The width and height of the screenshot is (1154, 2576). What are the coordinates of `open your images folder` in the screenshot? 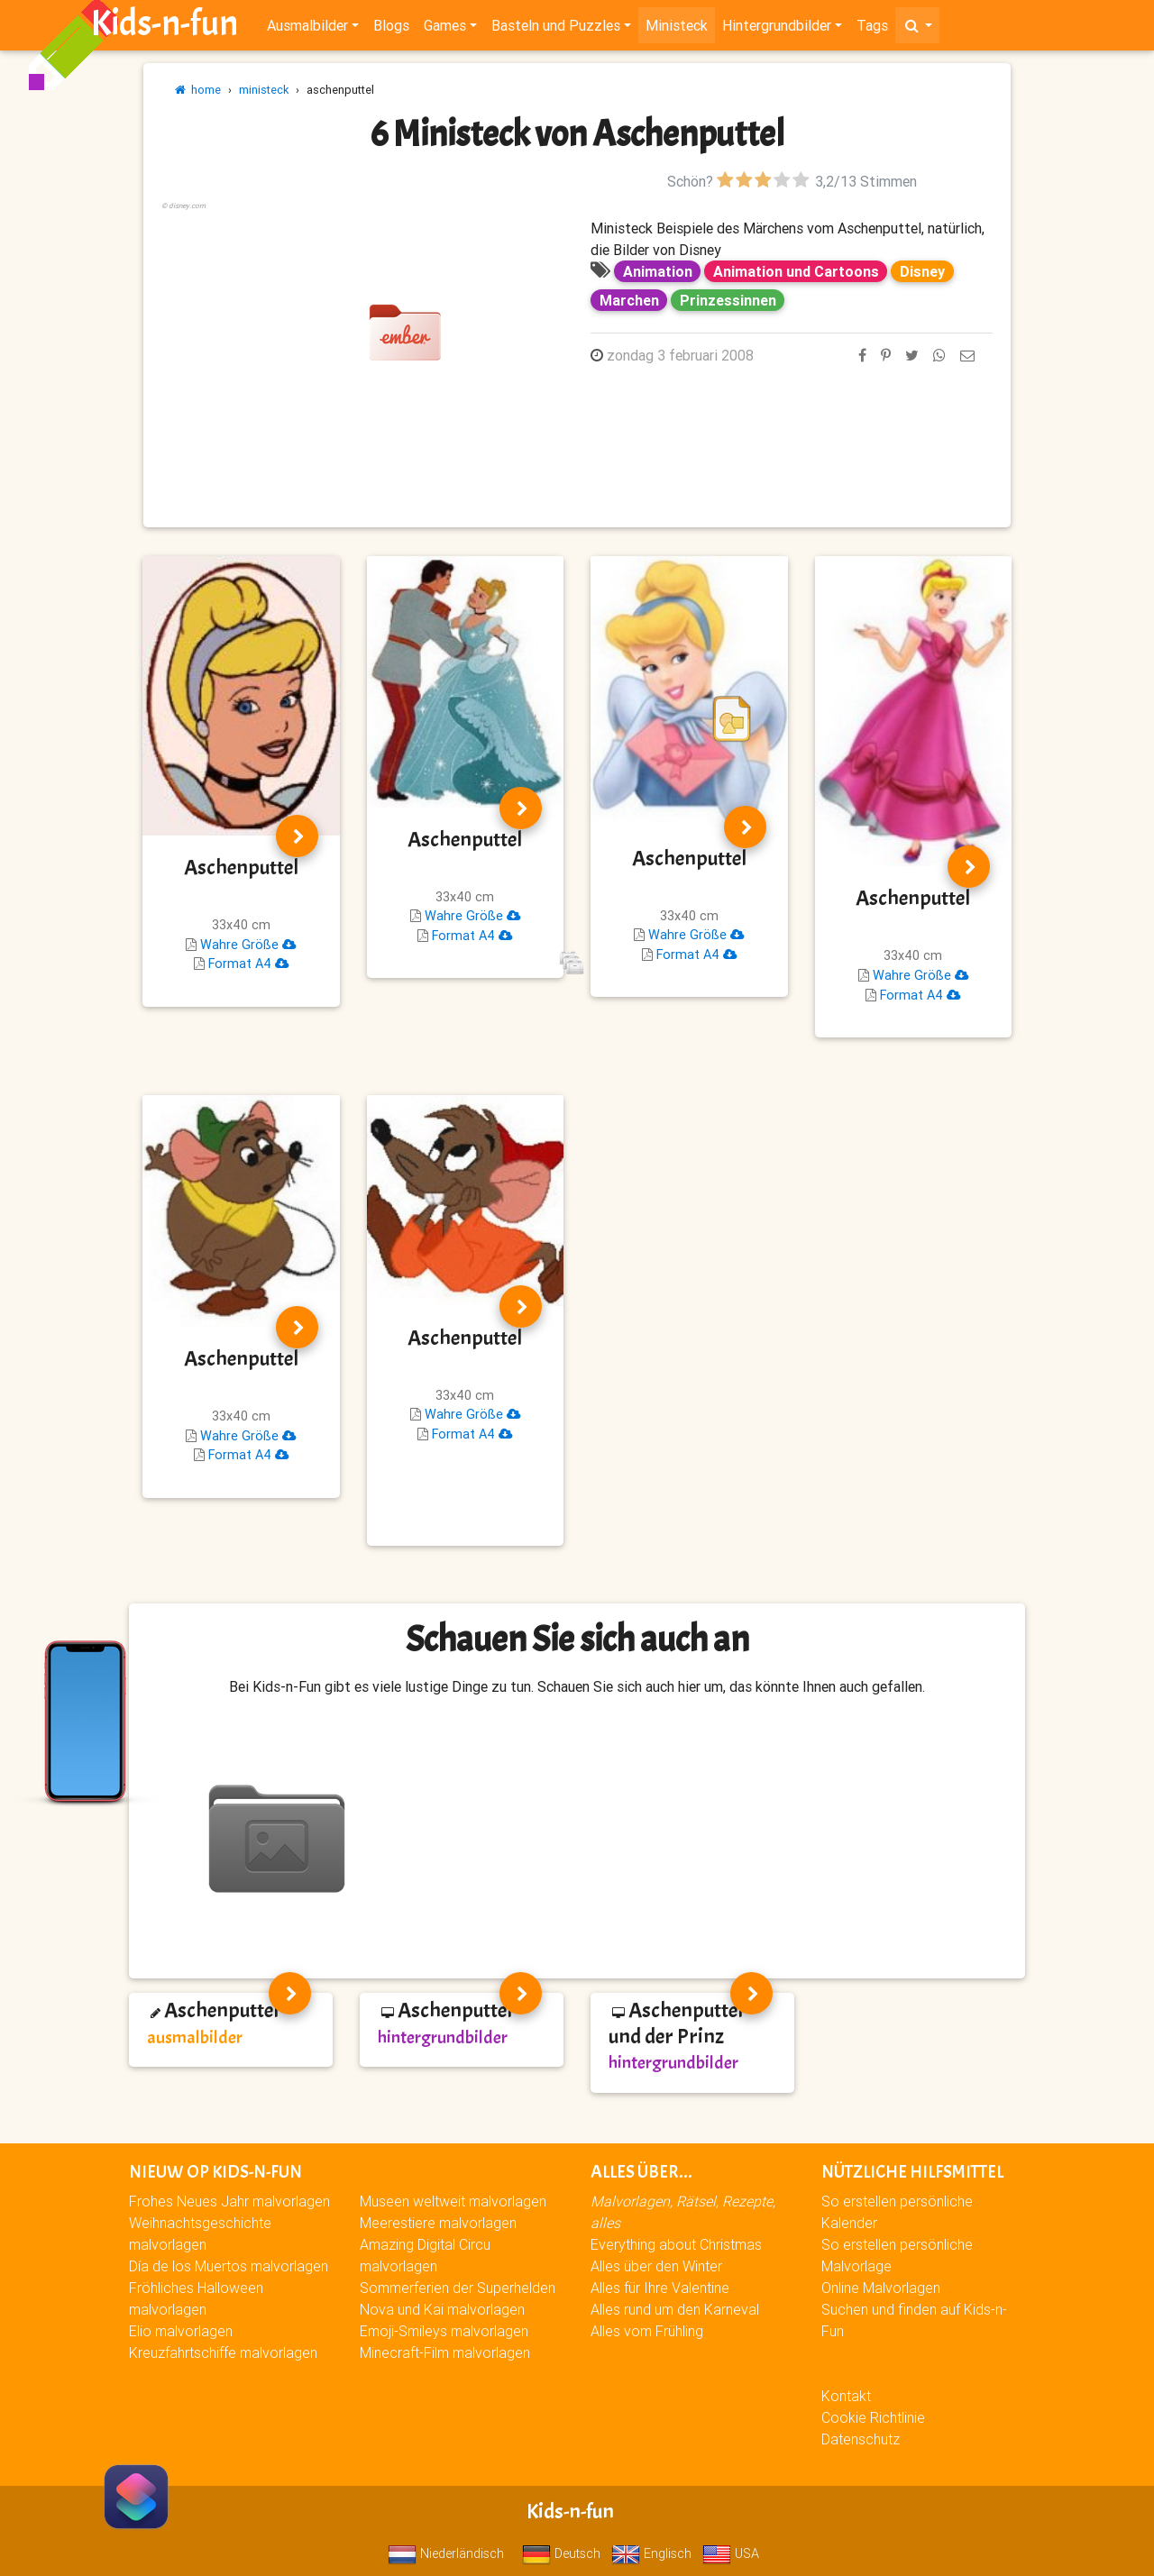 It's located at (277, 1839).